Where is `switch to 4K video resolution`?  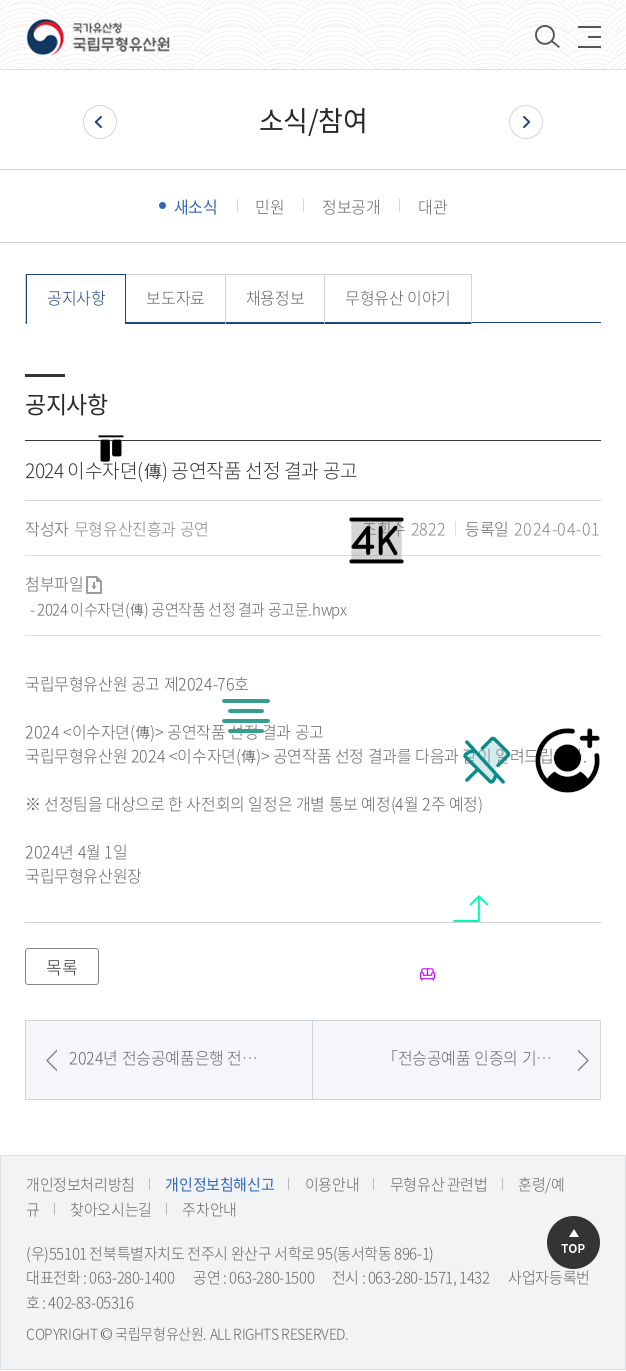
switch to 4K video resolution is located at coordinates (376, 540).